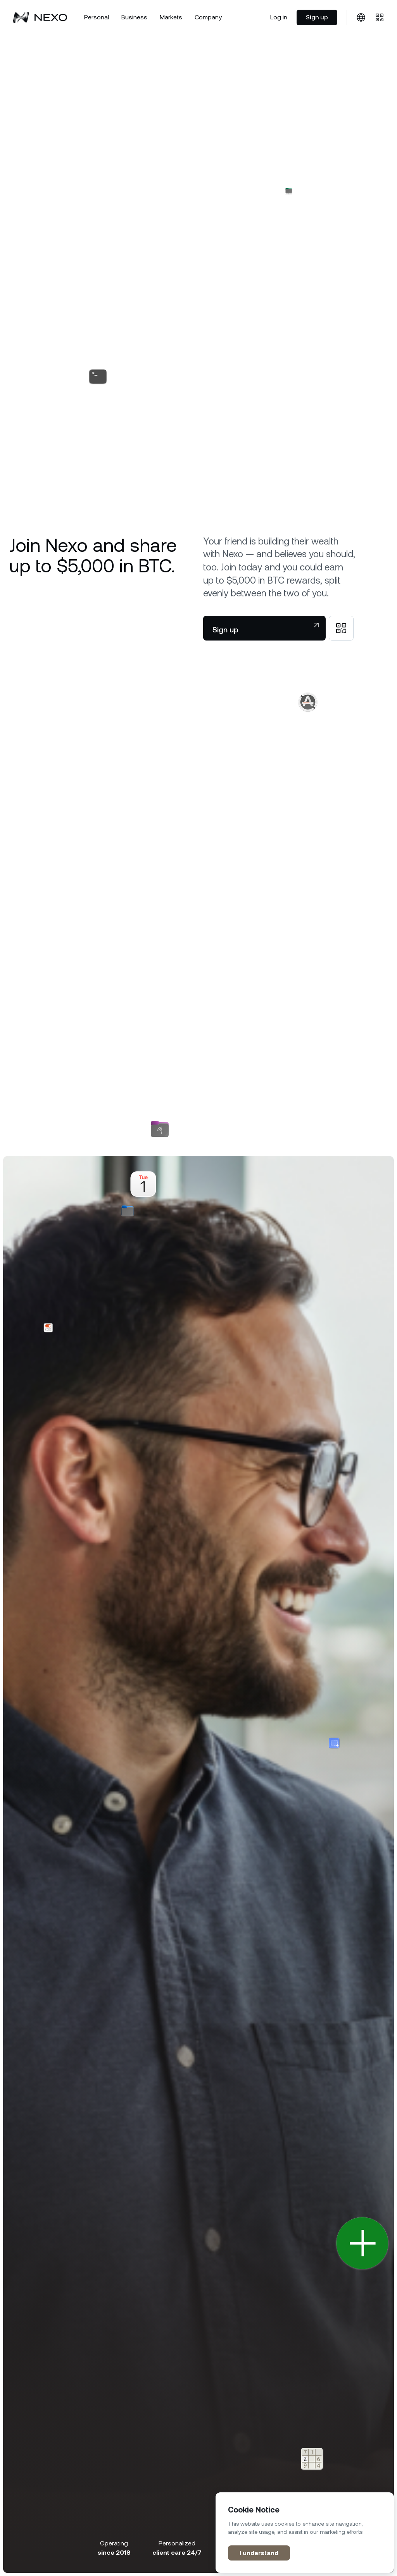 The width and height of the screenshot is (397, 2576). I want to click on open a folder to view its contents, so click(128, 1211).